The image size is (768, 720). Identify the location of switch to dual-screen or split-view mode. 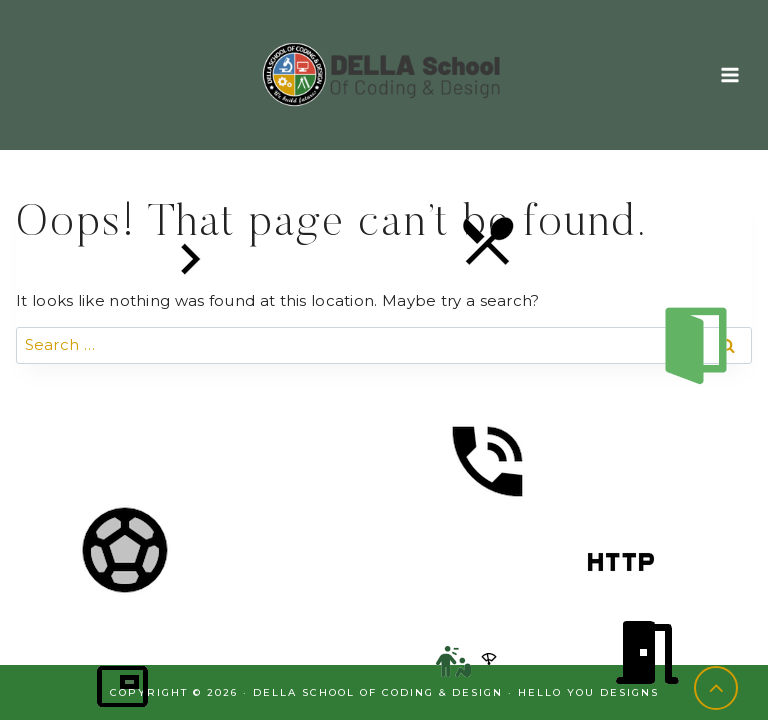
(696, 342).